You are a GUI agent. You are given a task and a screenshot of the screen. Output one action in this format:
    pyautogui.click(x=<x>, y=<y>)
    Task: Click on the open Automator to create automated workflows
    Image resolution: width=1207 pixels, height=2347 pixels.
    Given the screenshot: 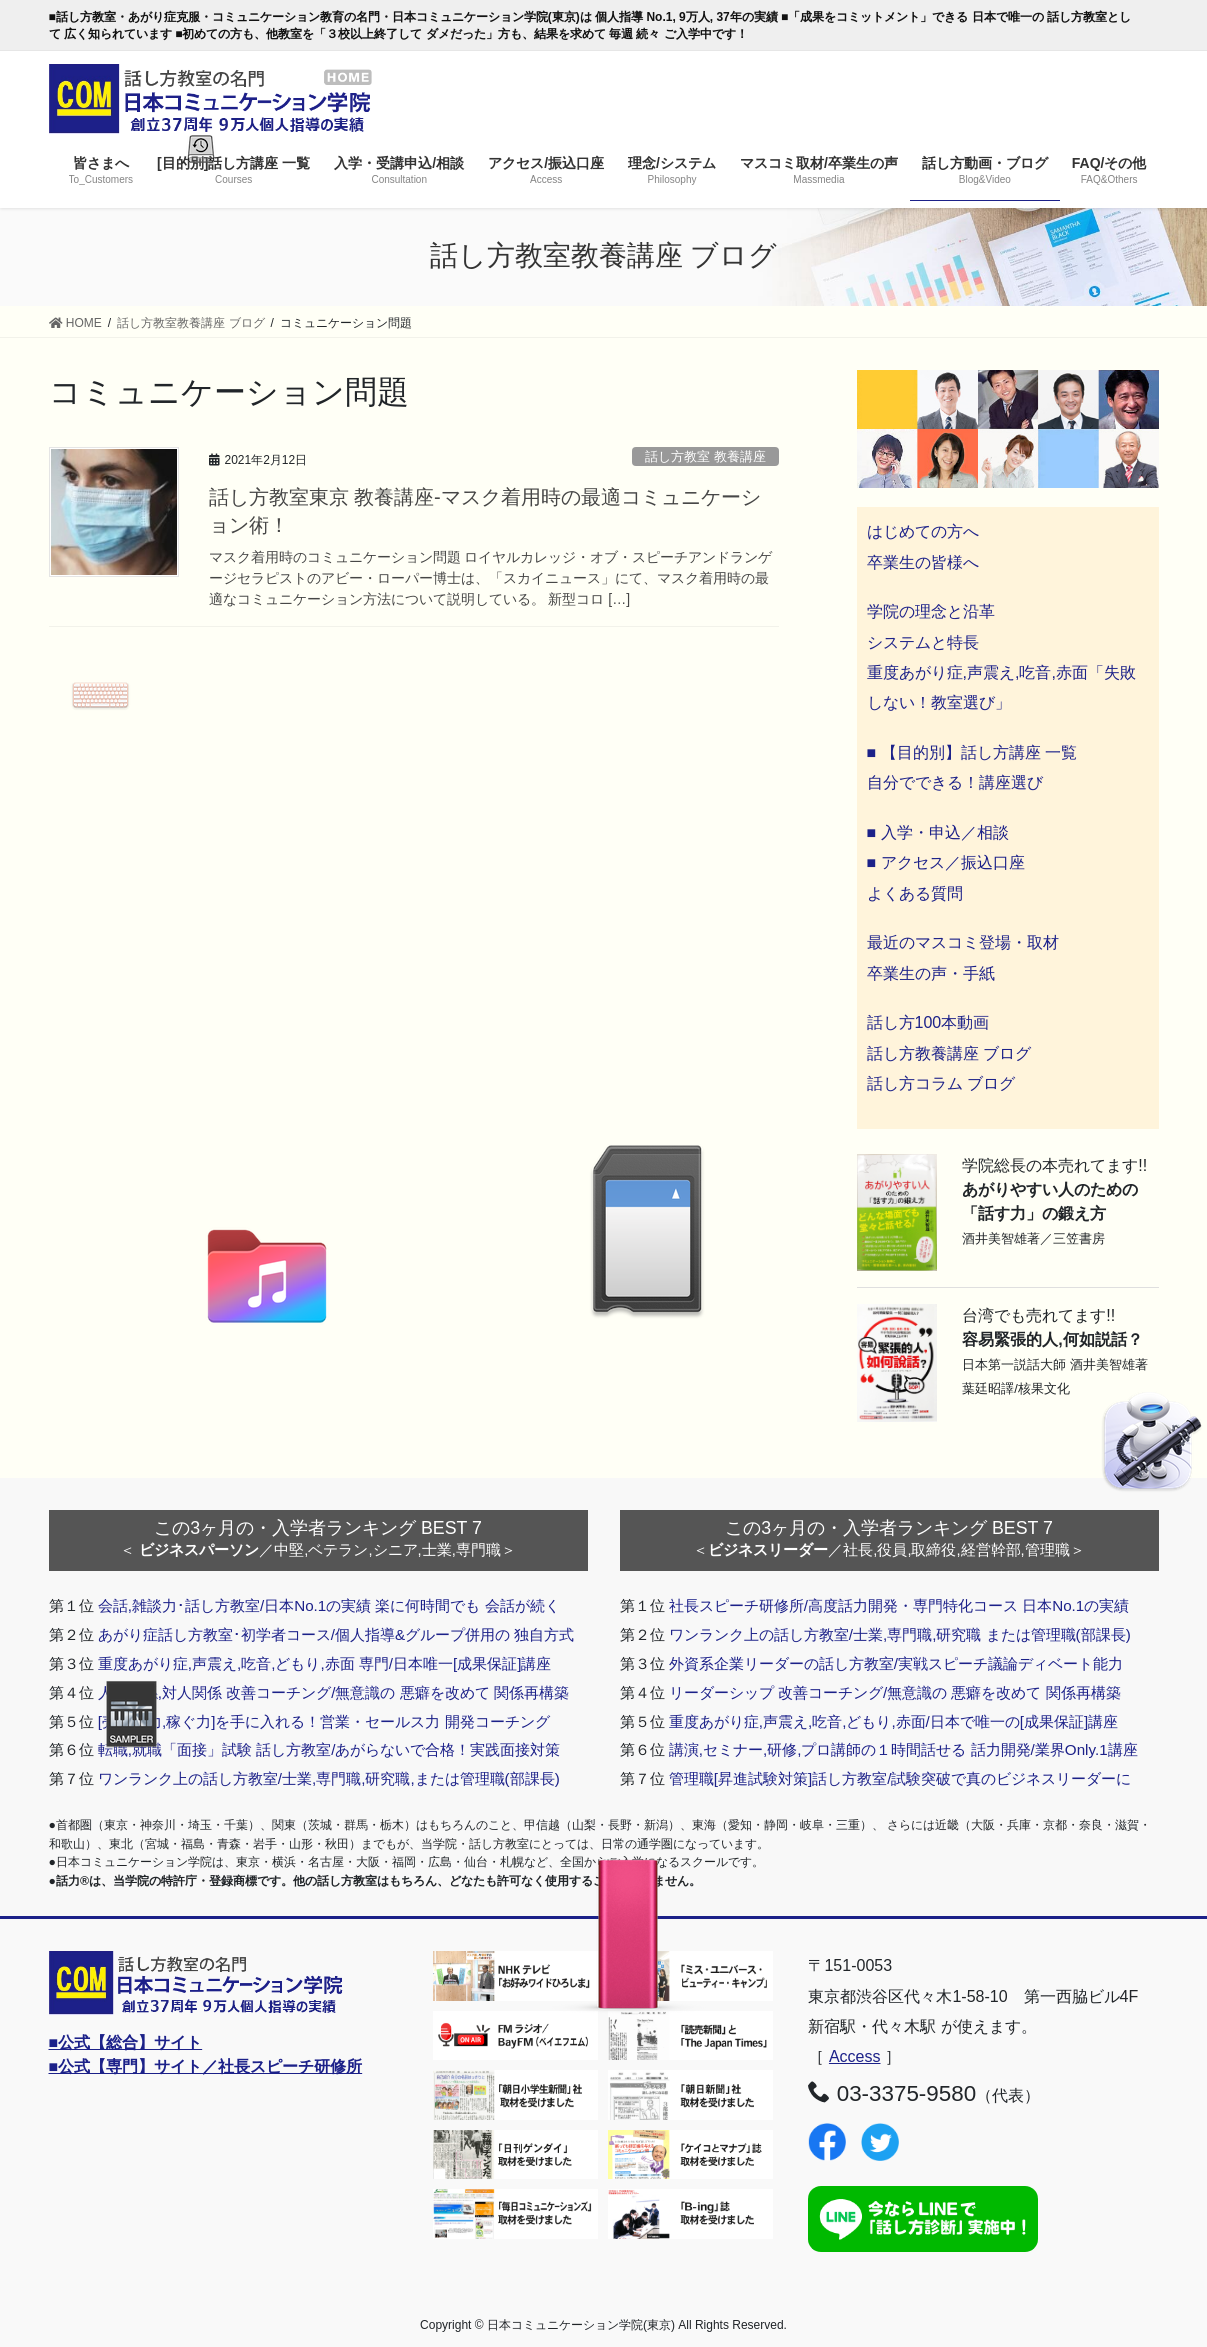 What is the action you would take?
    pyautogui.click(x=1148, y=1445)
    